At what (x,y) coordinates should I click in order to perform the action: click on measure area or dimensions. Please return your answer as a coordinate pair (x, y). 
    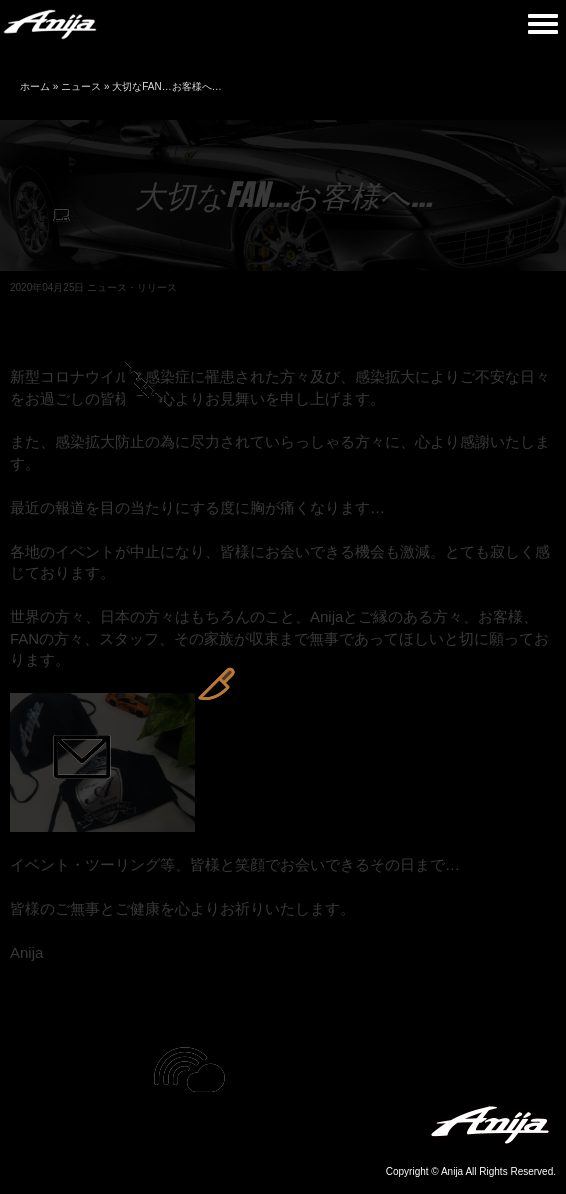
    Looking at the image, I should click on (147, 384).